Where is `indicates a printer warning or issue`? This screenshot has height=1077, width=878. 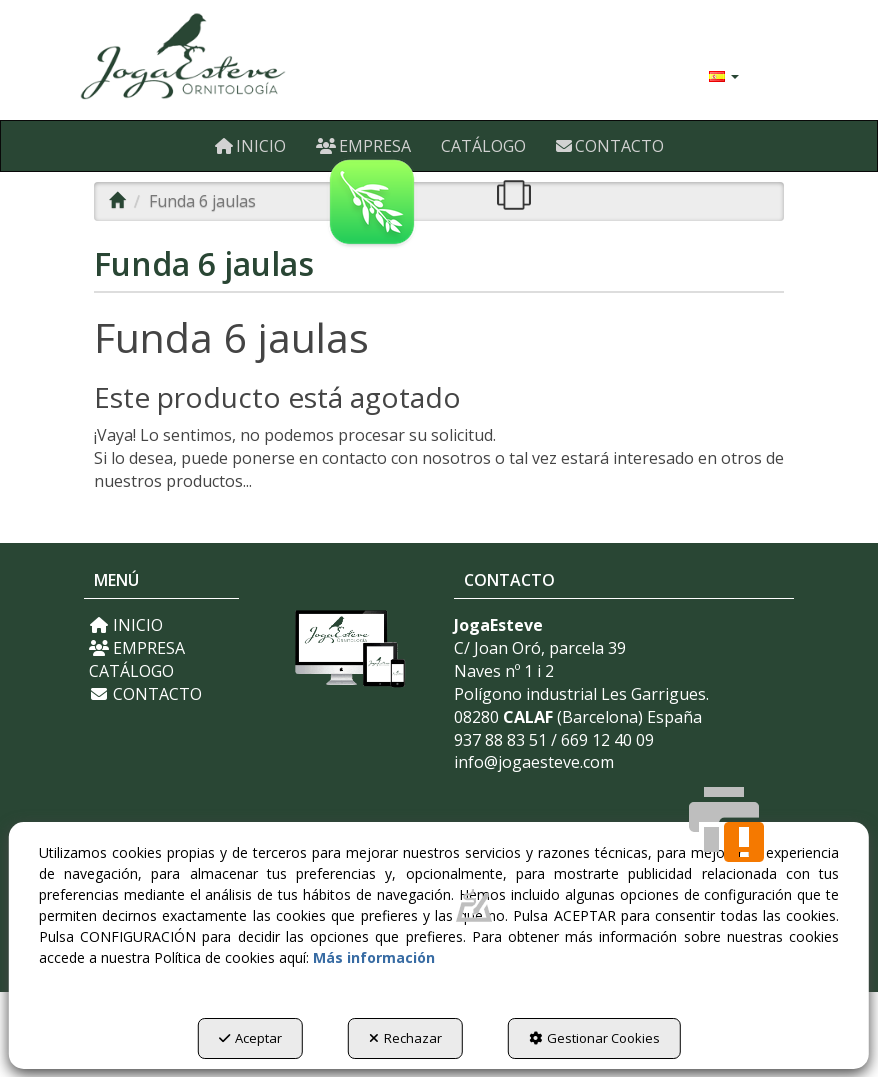
indicates a printer warning or issue is located at coordinates (724, 822).